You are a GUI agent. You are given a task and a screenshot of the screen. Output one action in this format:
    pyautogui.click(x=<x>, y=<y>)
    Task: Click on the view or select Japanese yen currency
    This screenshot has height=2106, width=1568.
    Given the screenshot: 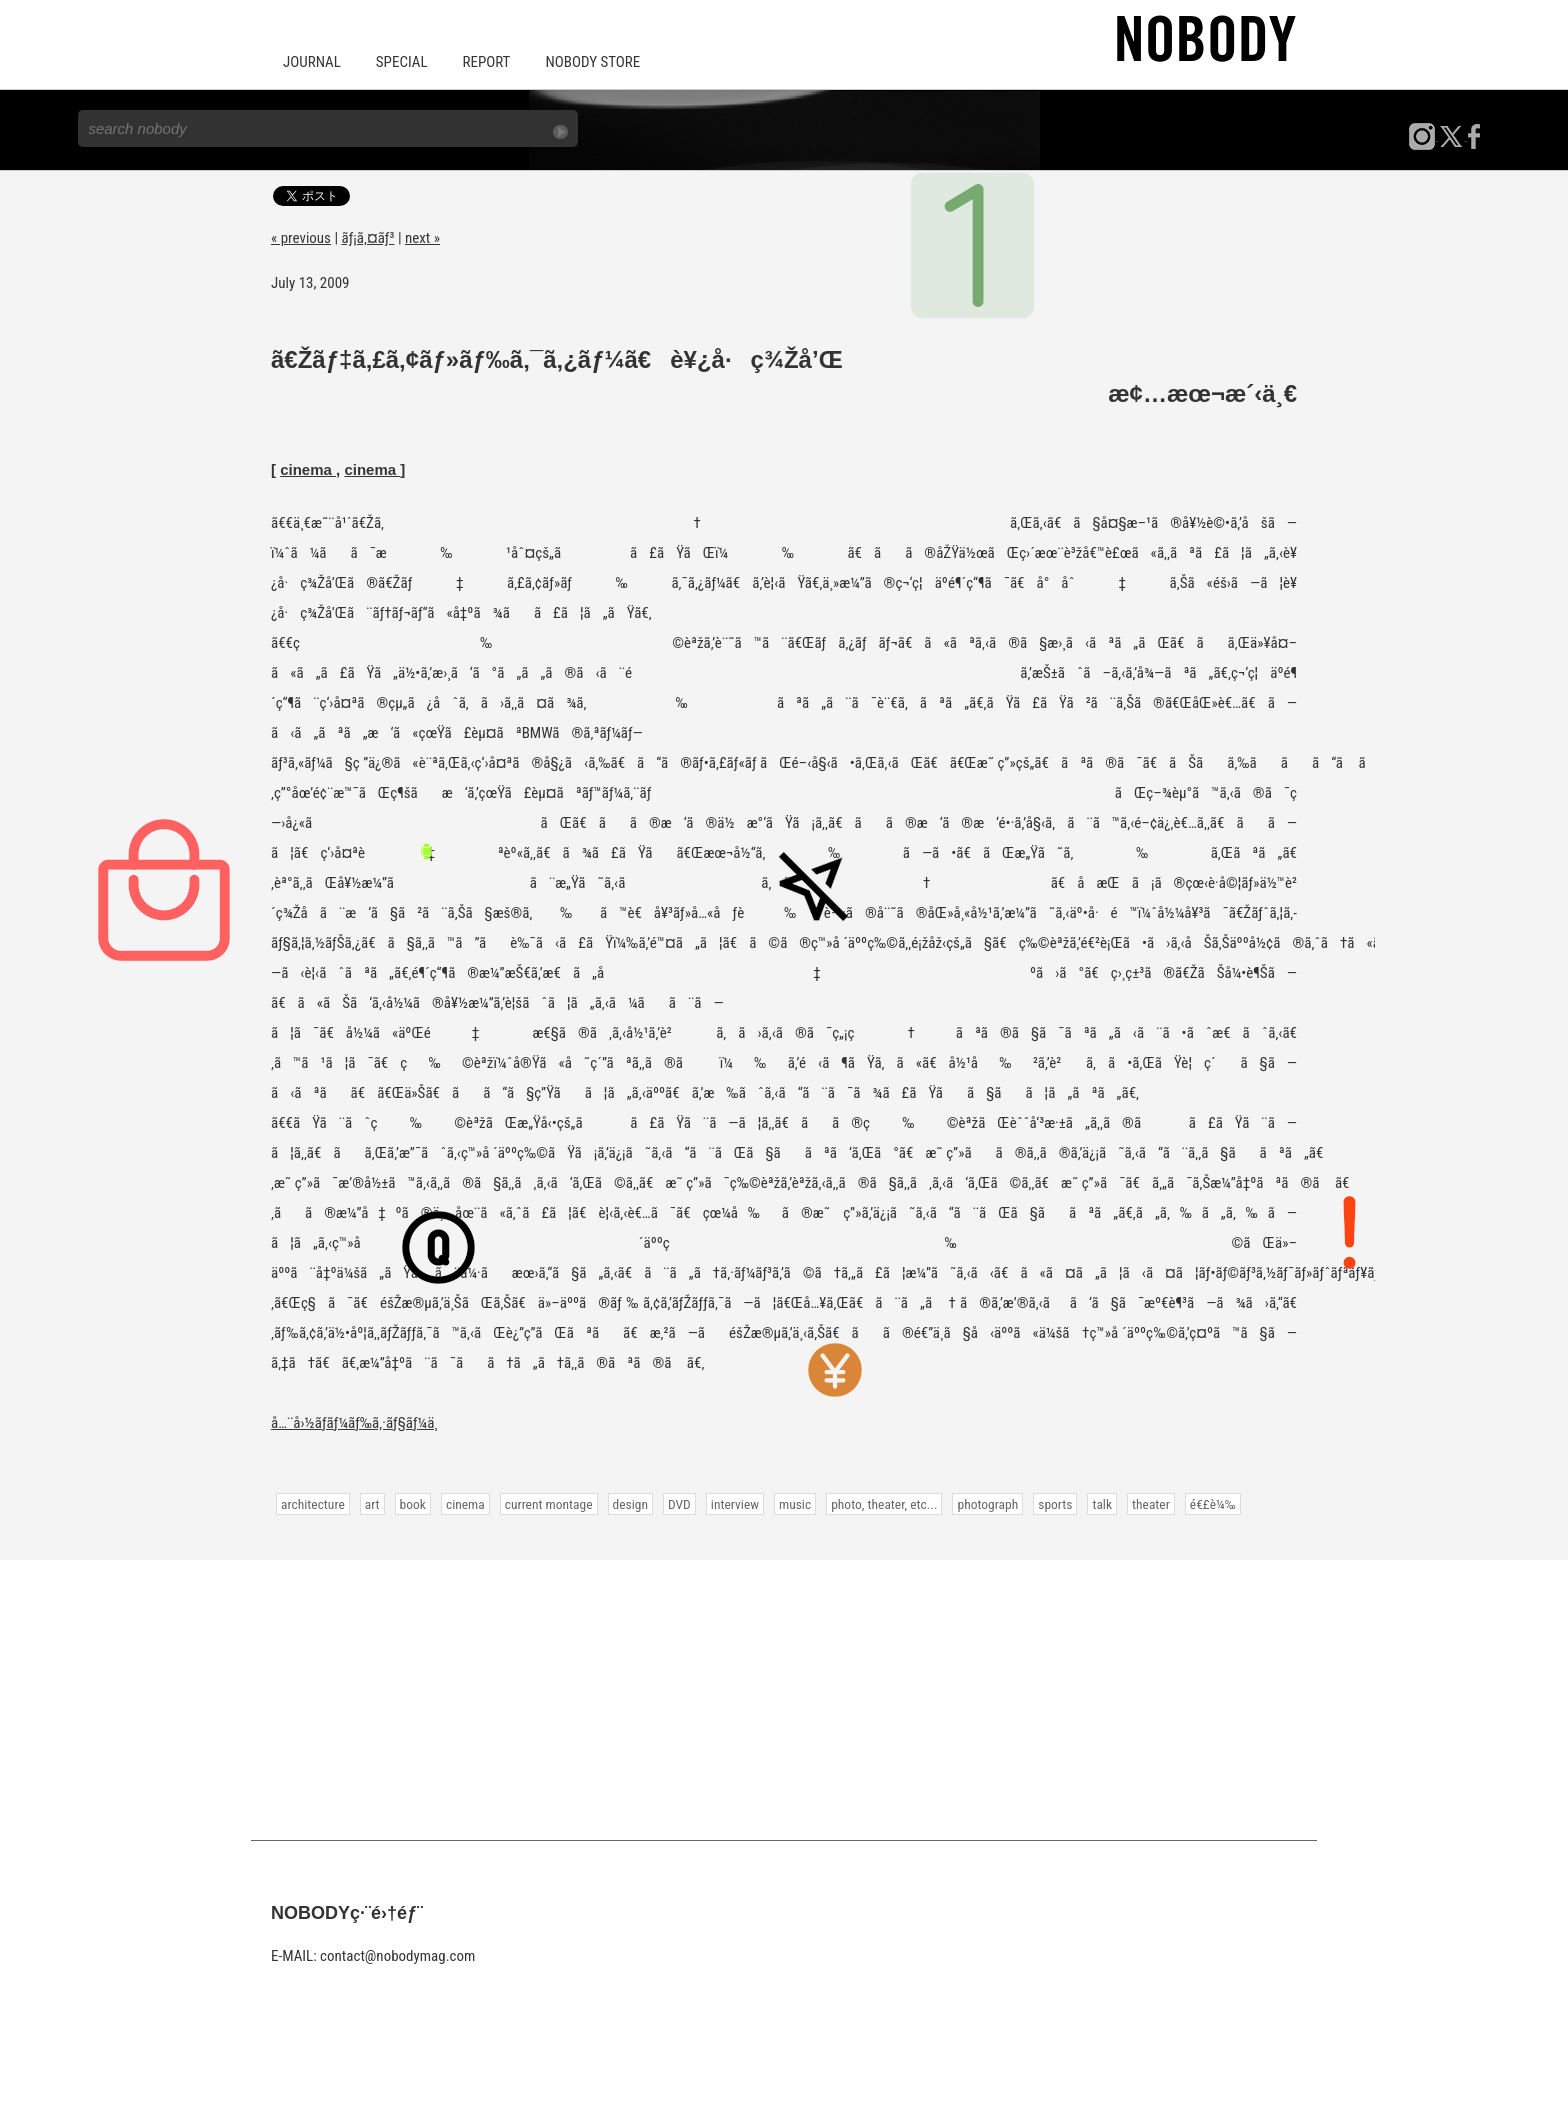 What is the action you would take?
    pyautogui.click(x=835, y=1370)
    